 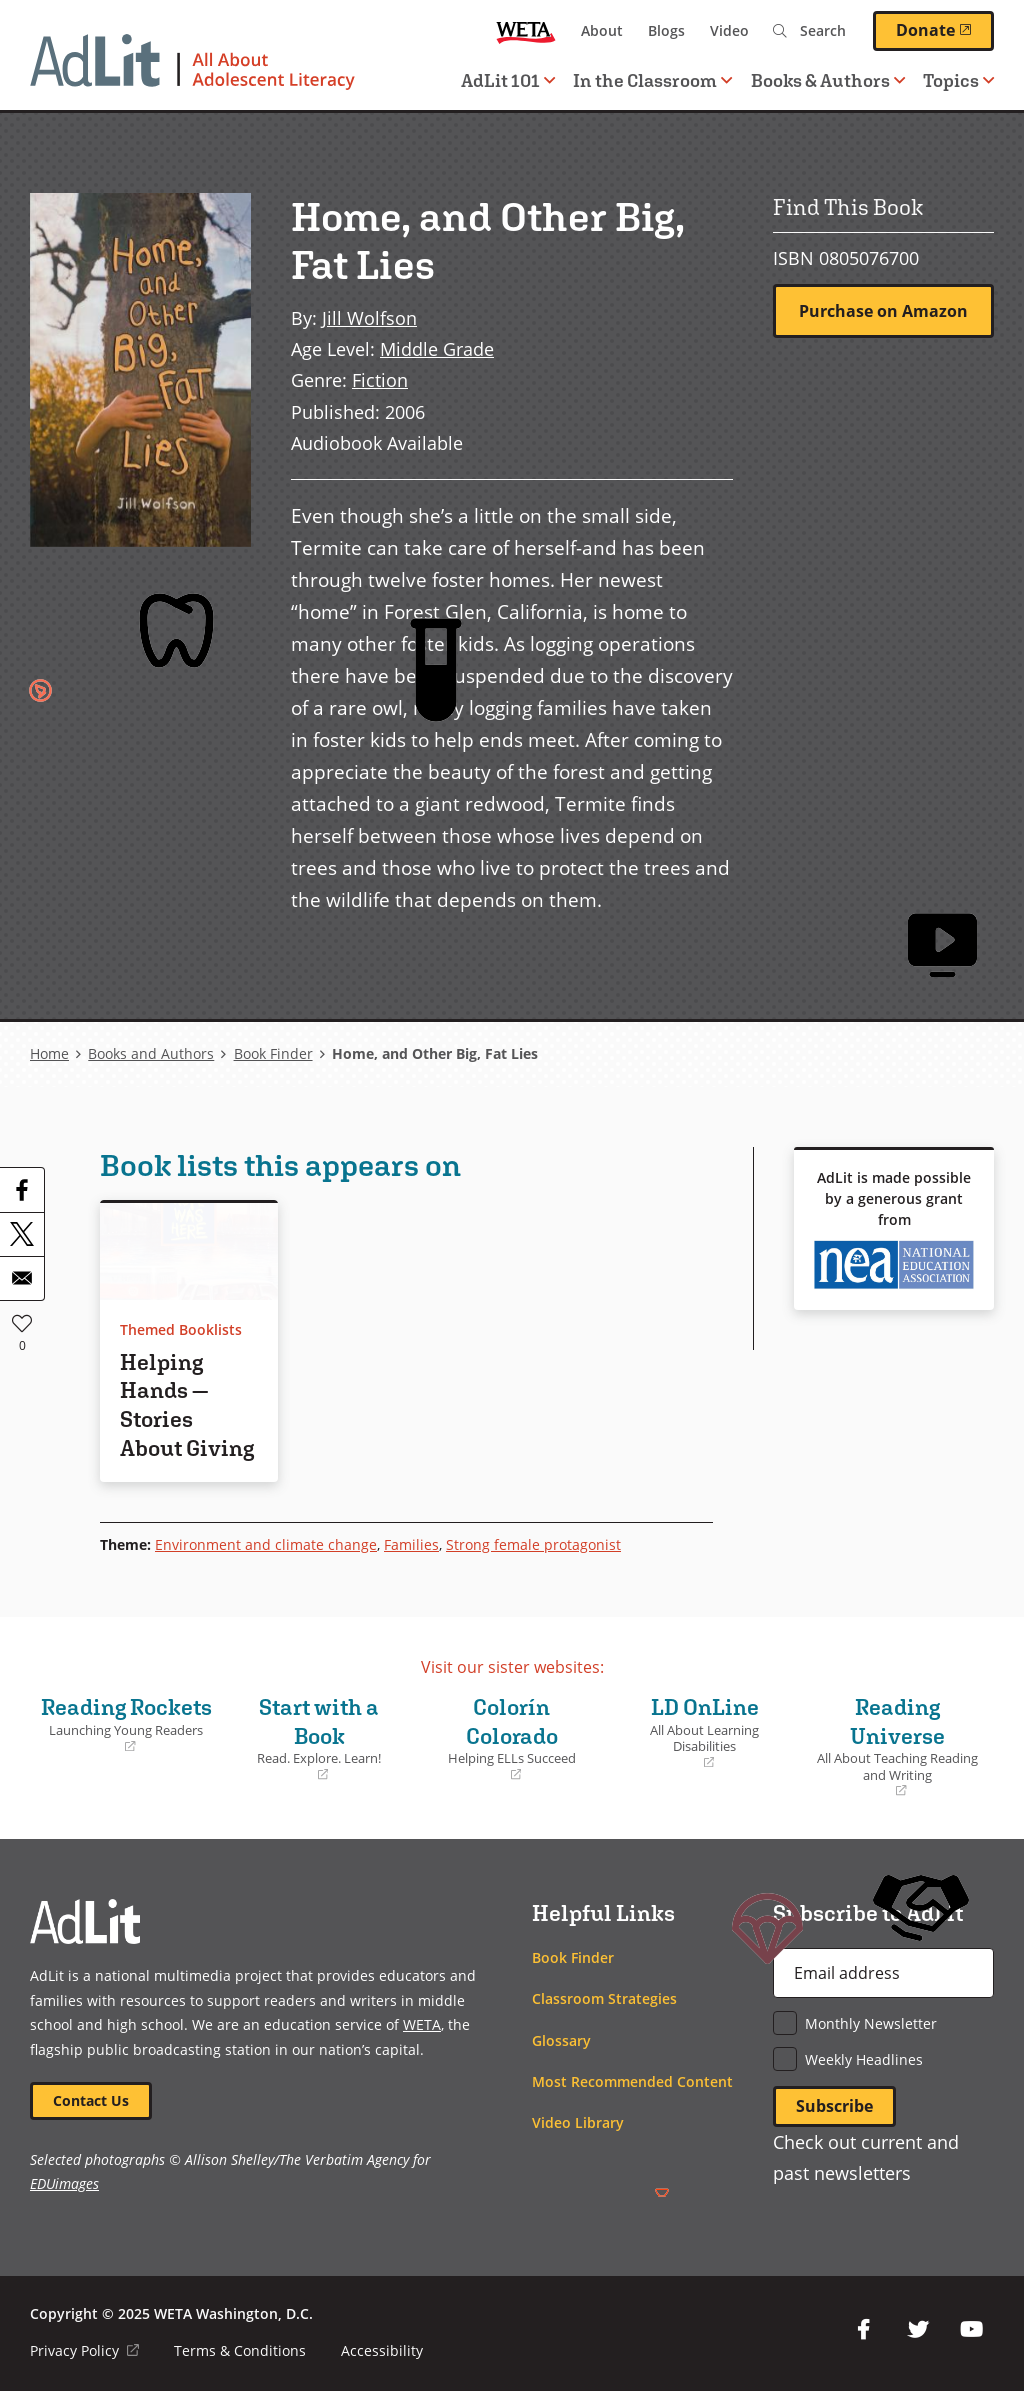 I want to click on indicates a partnership or collaboration, so click(x=921, y=1905).